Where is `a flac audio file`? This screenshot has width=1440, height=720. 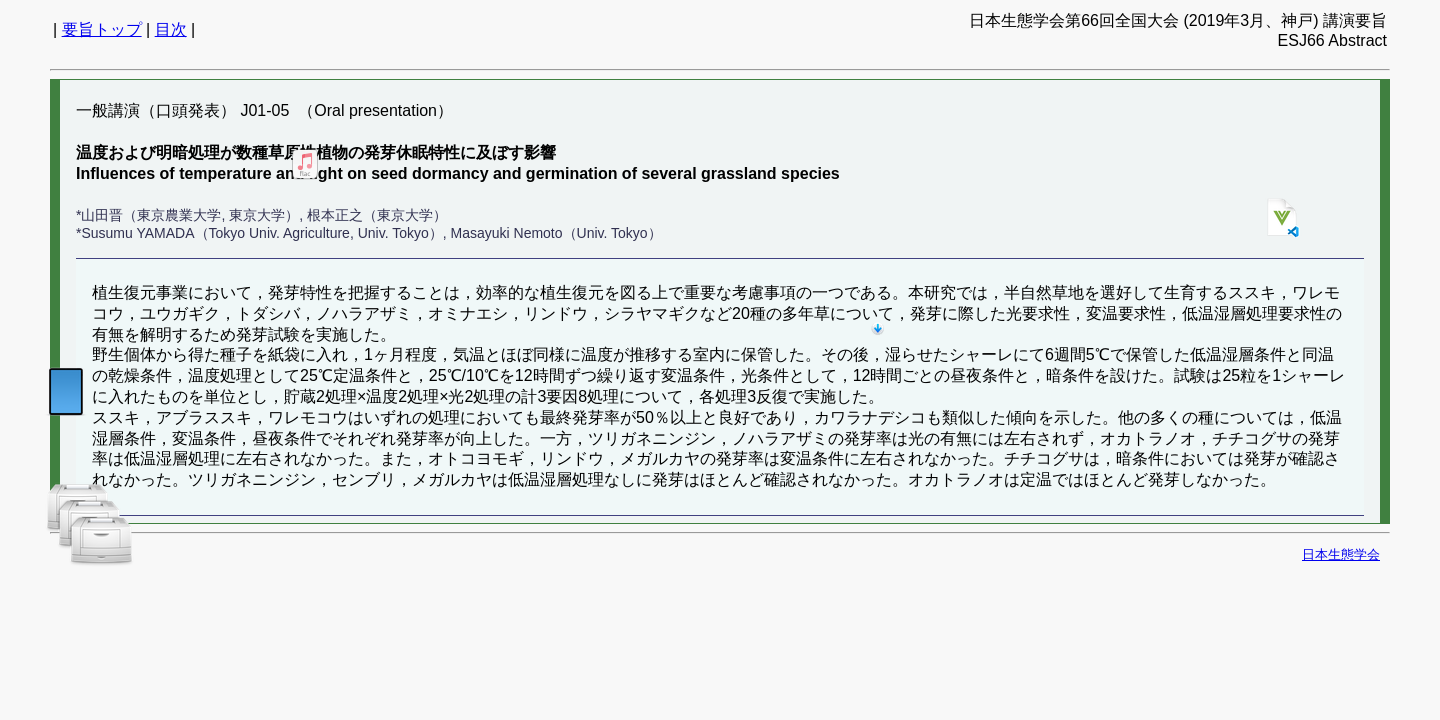
a flac audio file is located at coordinates (305, 164).